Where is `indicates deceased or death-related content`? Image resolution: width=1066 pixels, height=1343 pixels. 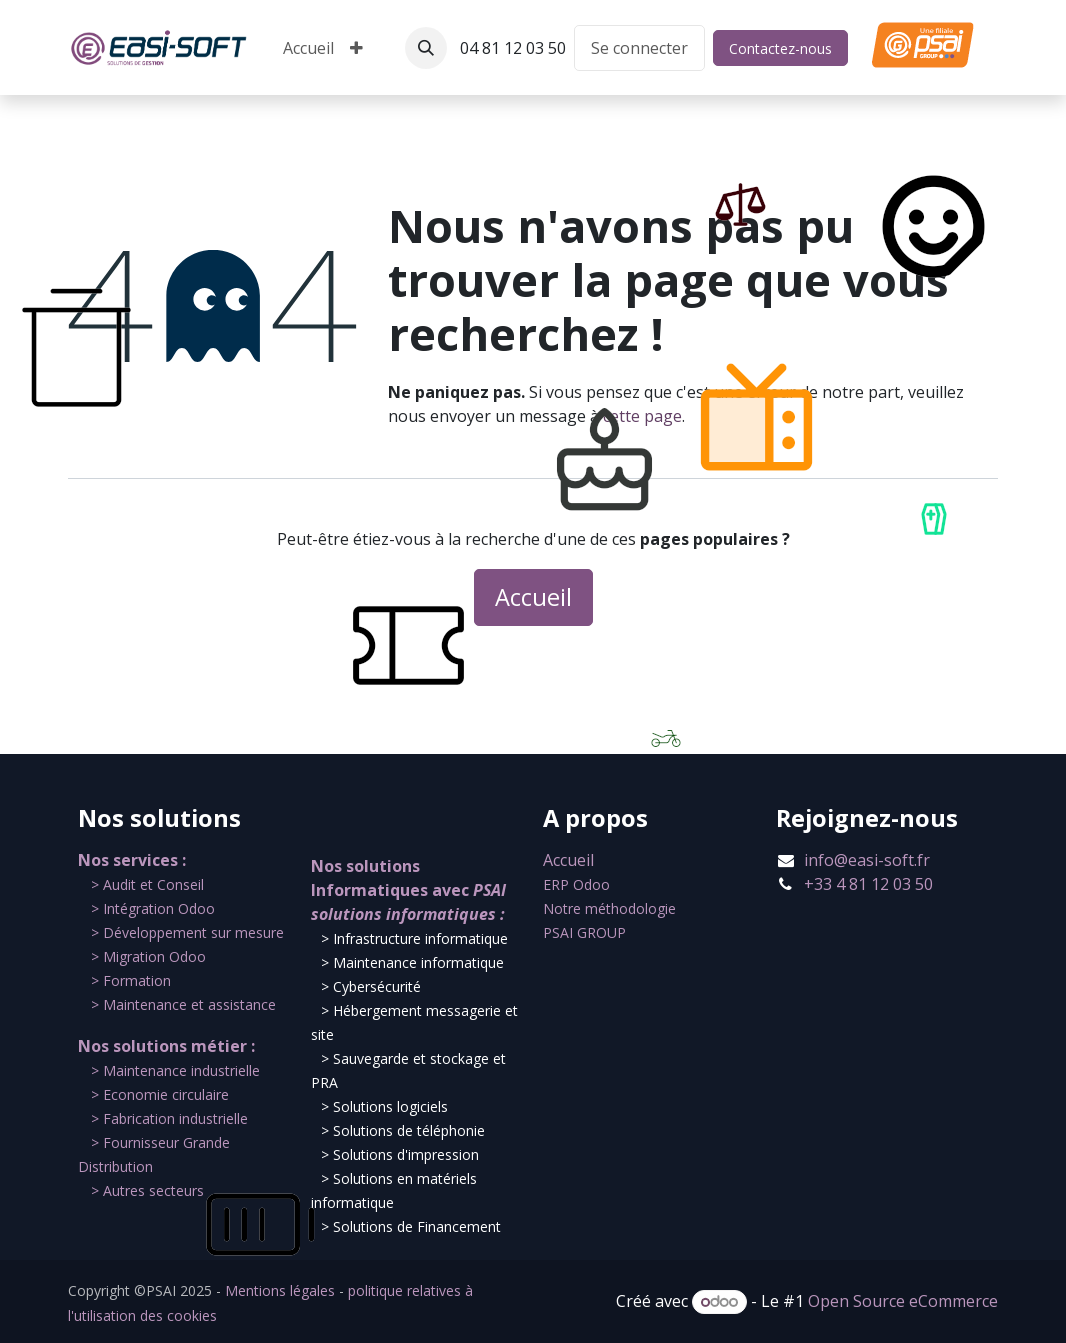
indicates deceased or death-related content is located at coordinates (934, 519).